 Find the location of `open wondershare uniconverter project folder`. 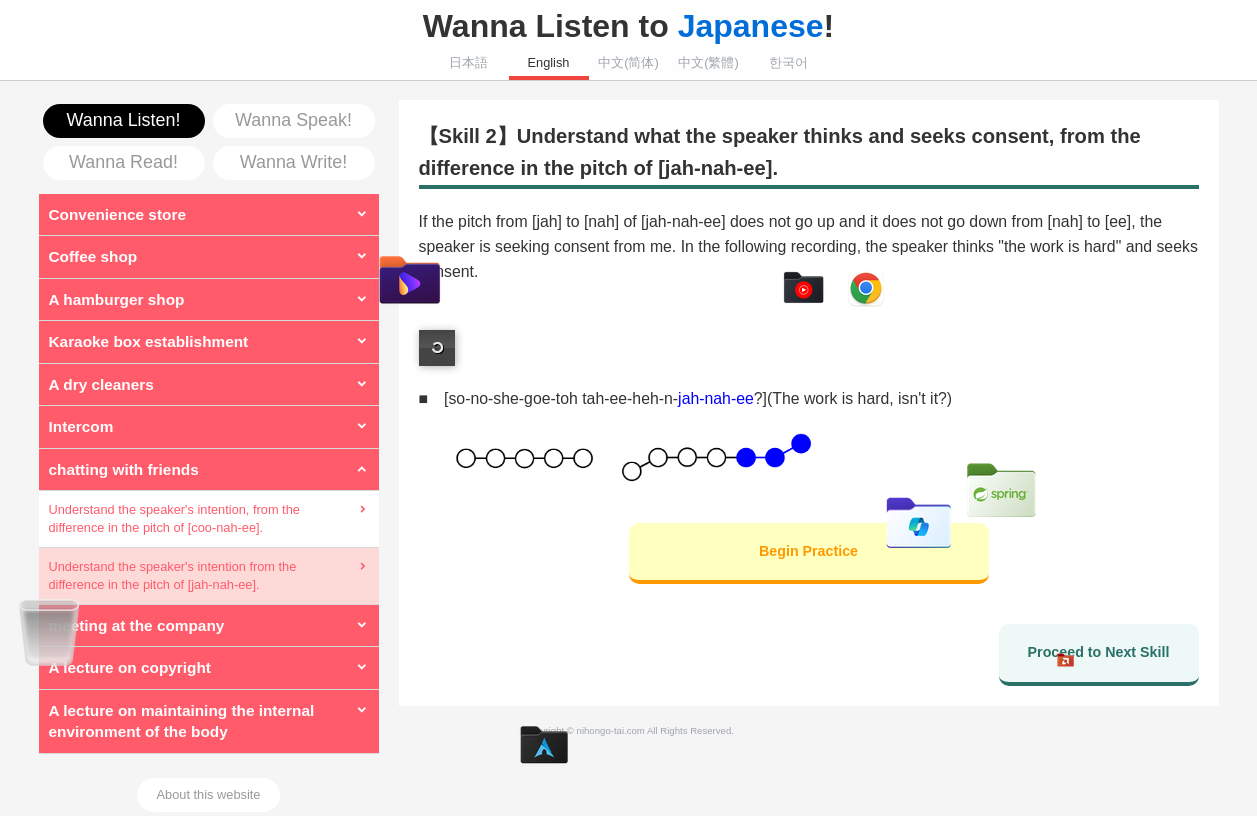

open wondershare uniconverter project folder is located at coordinates (409, 281).